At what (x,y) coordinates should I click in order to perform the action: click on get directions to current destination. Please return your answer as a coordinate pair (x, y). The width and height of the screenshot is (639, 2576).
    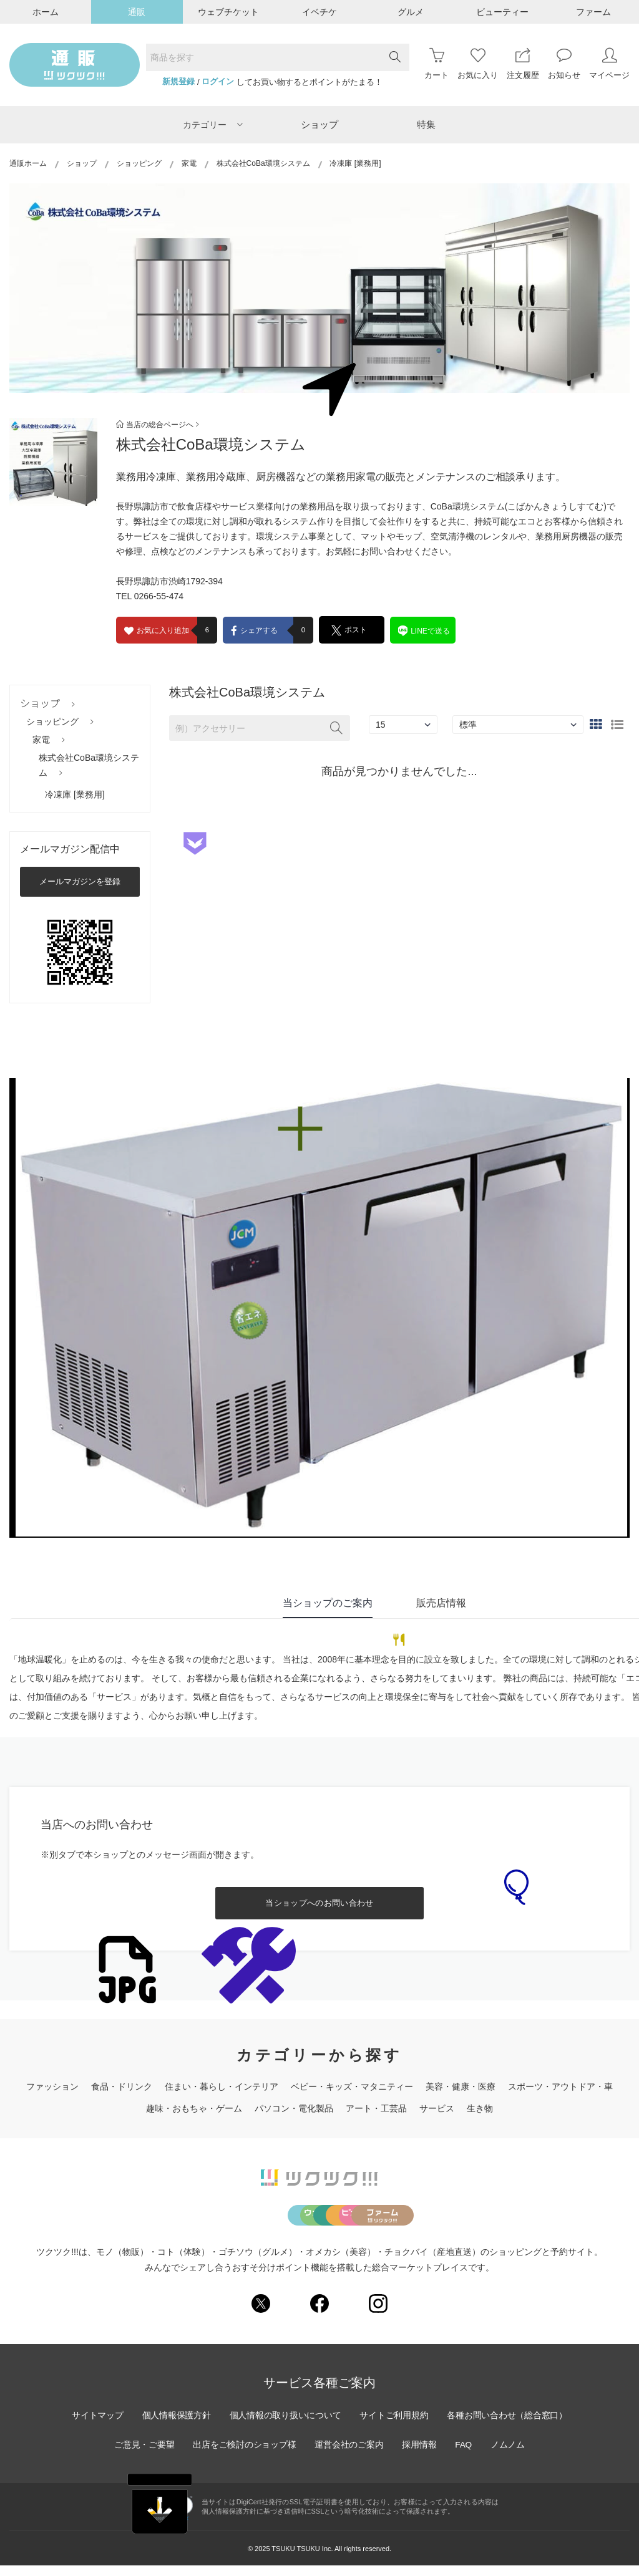
    Looking at the image, I should click on (329, 389).